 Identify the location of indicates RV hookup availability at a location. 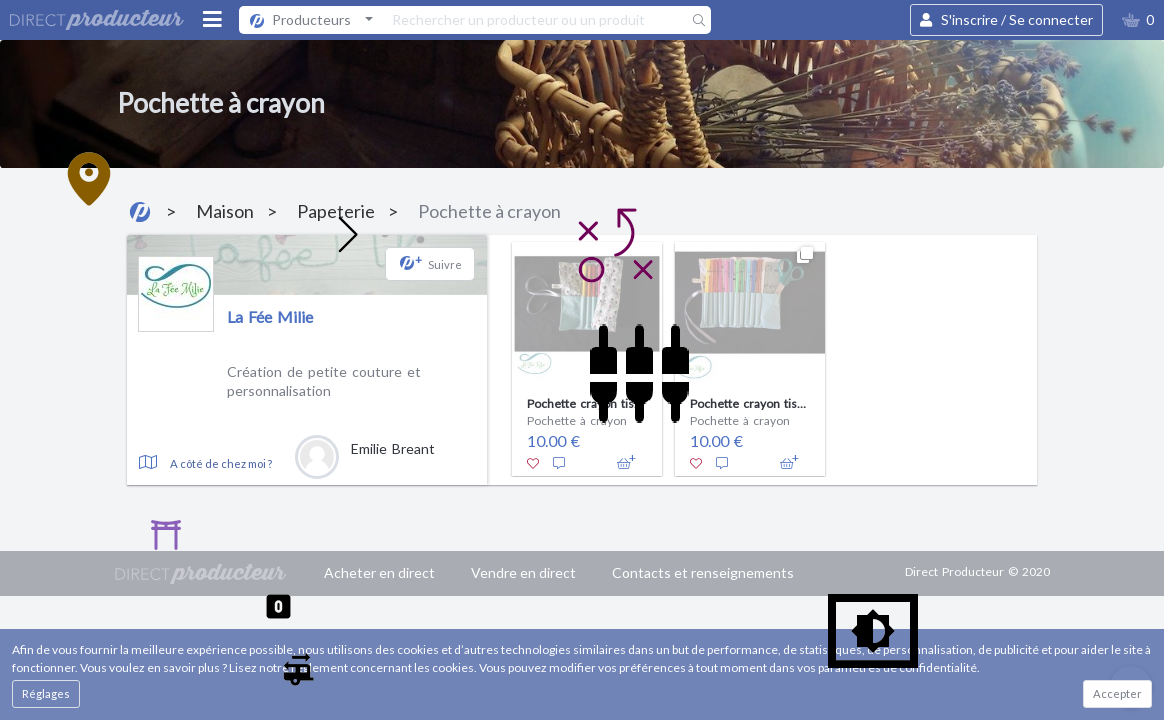
(297, 669).